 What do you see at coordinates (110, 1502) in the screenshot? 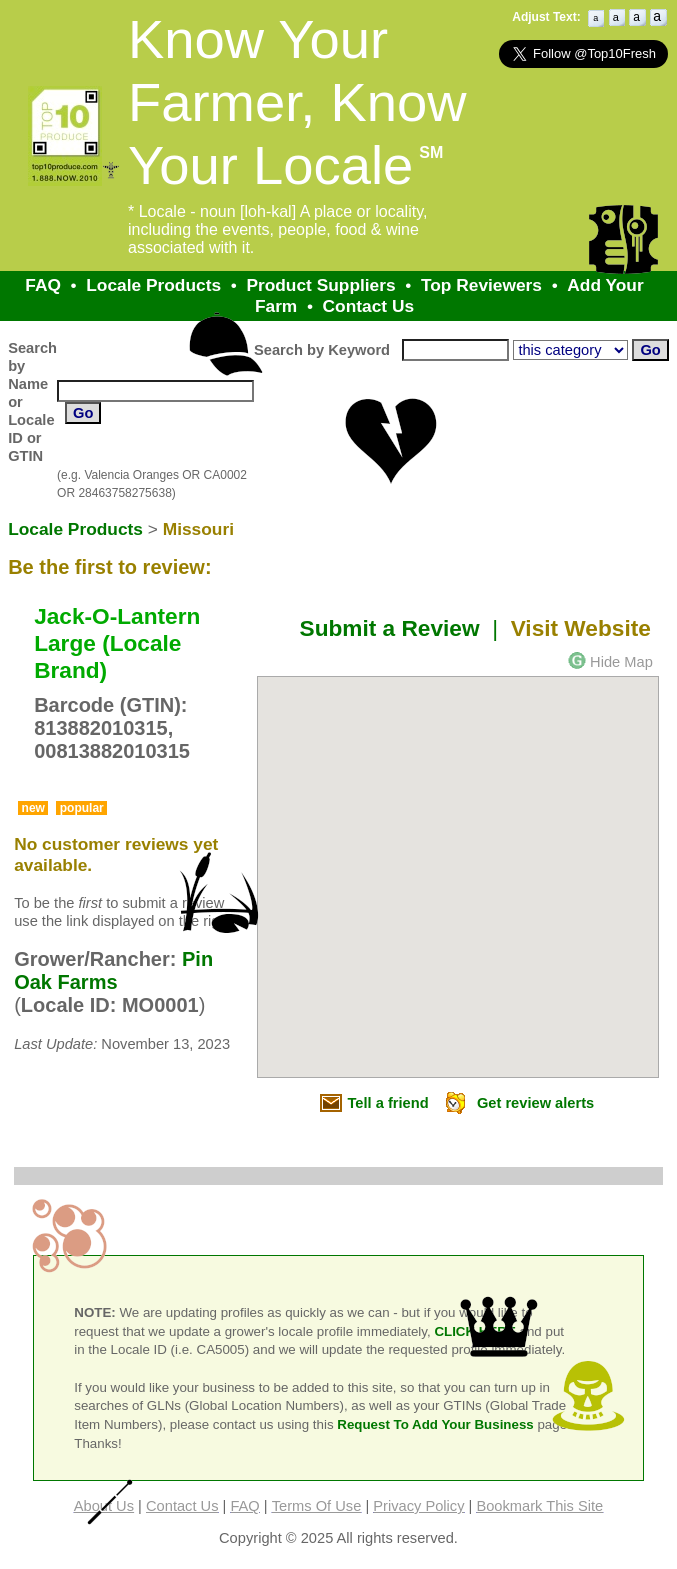
I see `equip melee weapon in game inventory` at bounding box center [110, 1502].